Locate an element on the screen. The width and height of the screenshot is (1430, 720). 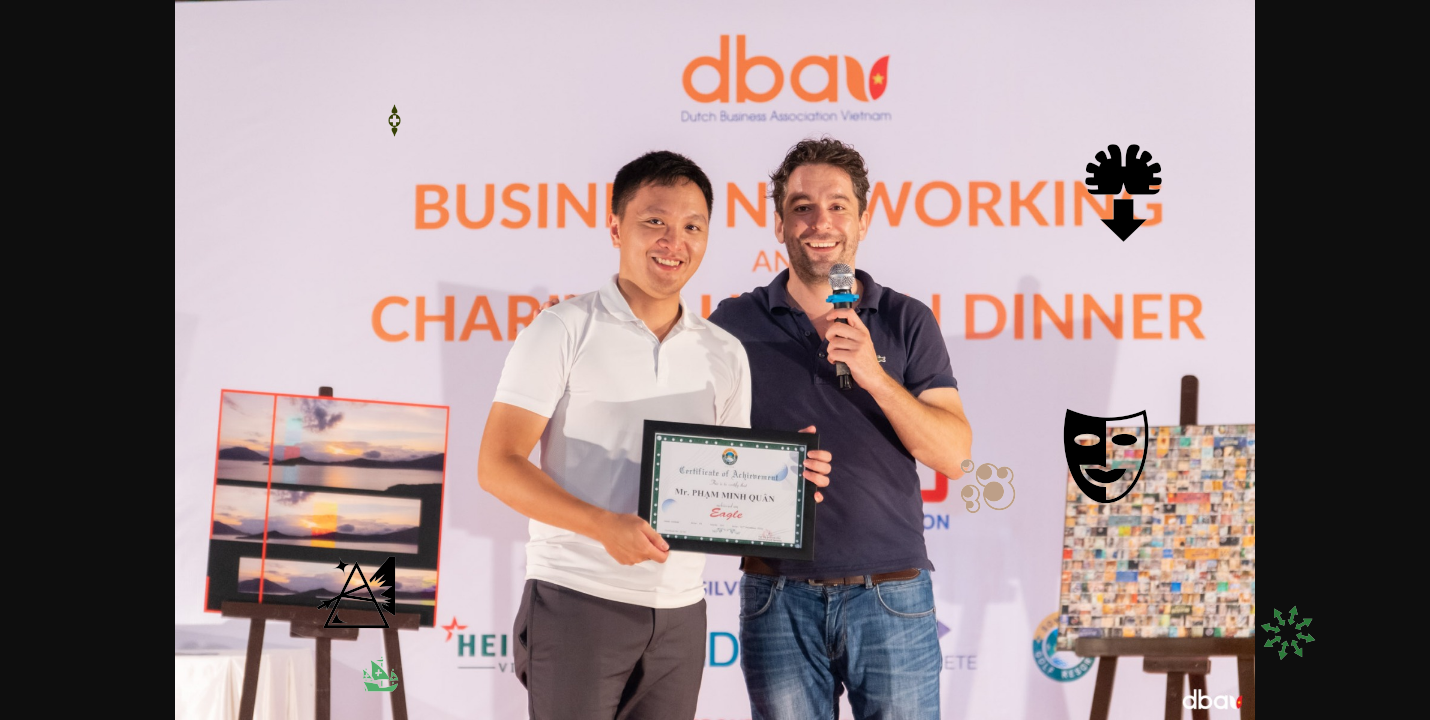
expand or distribute items outward is located at coordinates (1288, 633).